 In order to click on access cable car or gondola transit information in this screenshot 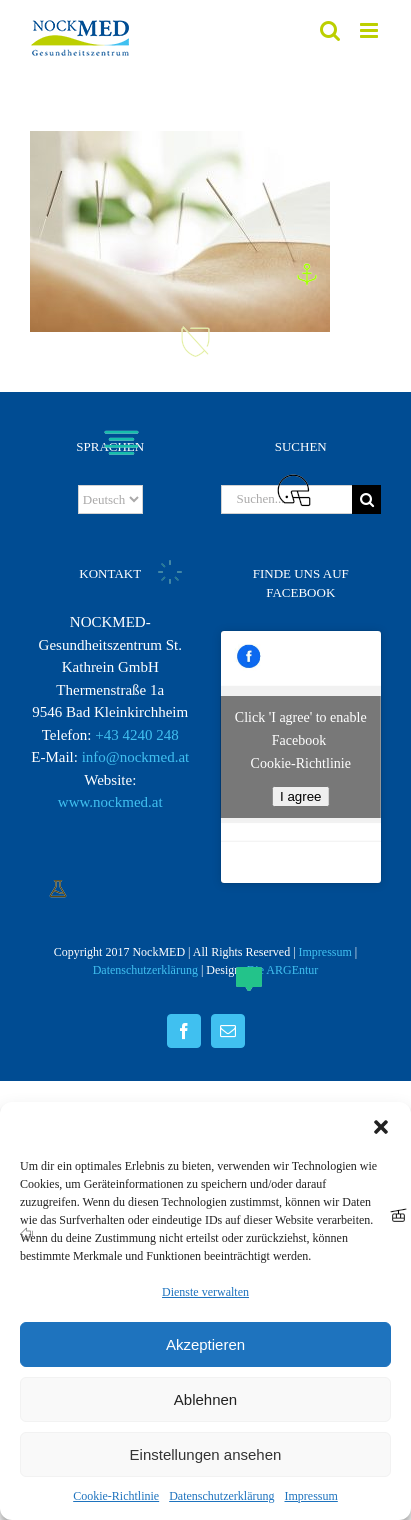, I will do `click(398, 1215)`.